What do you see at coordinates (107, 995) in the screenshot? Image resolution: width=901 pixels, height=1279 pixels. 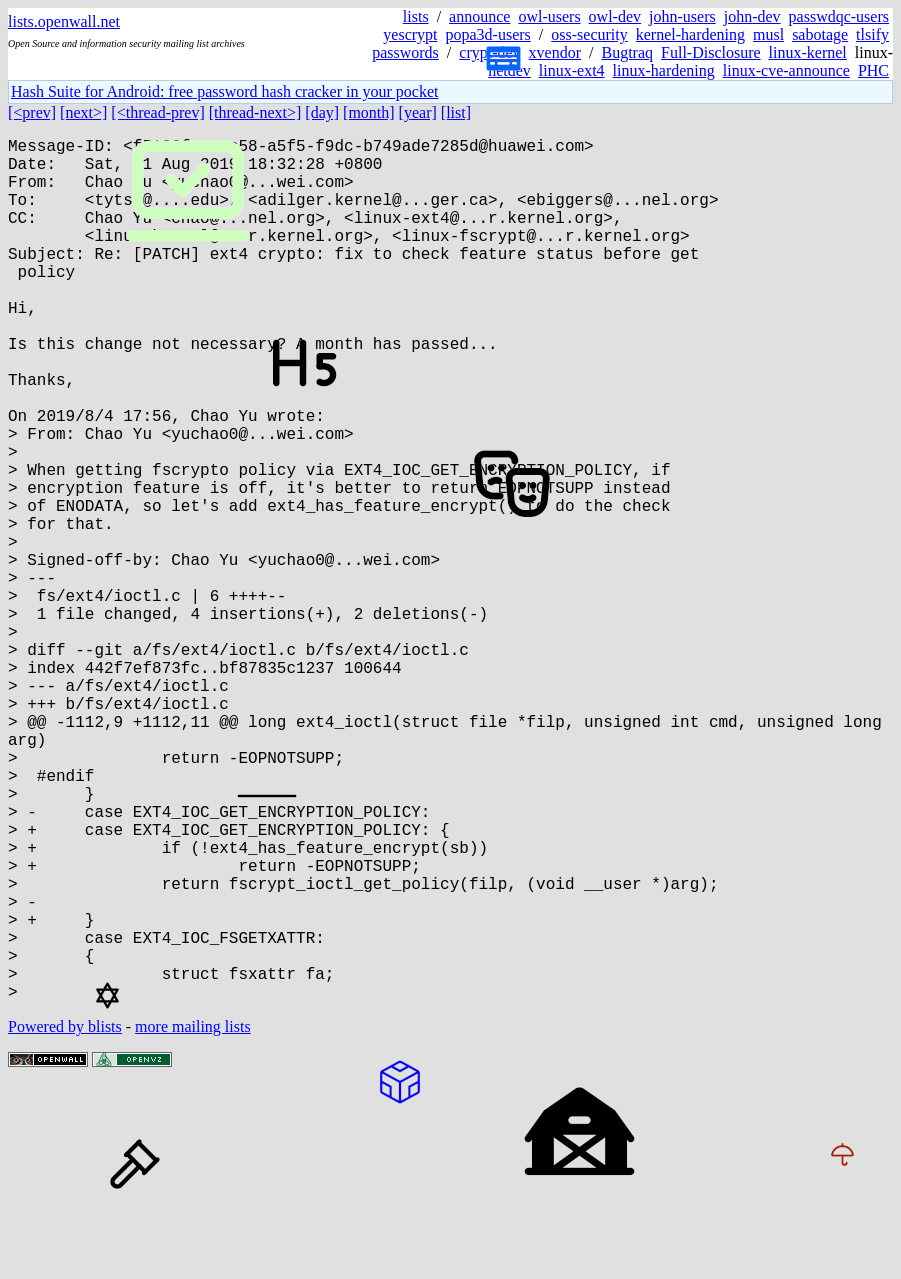 I see `indicates jewish religious content or services` at bounding box center [107, 995].